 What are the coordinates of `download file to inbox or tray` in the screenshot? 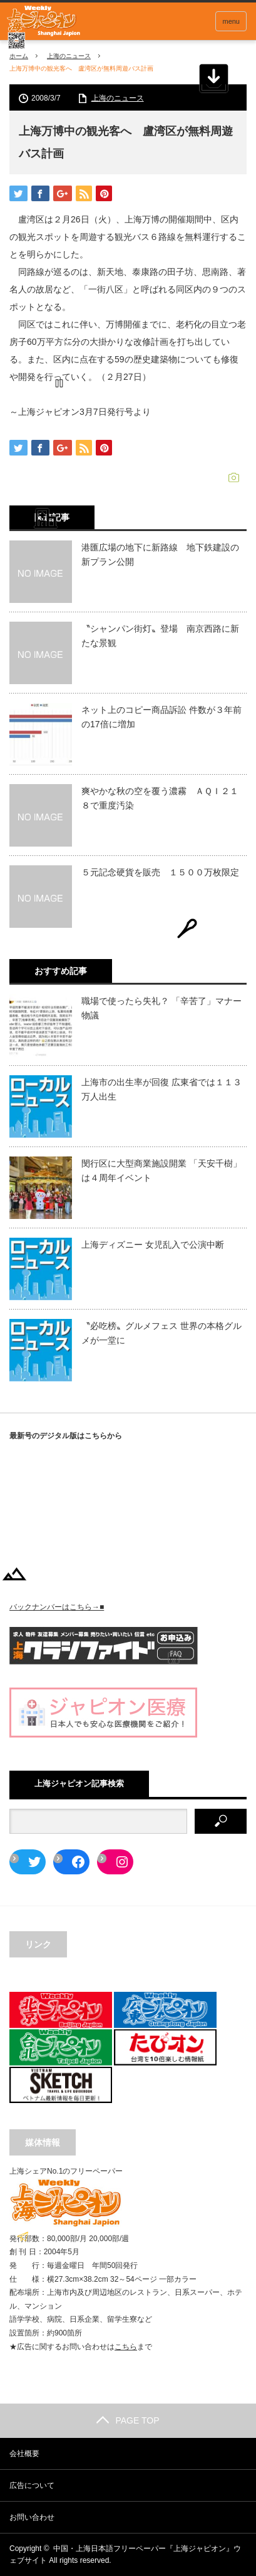 It's located at (213, 78).